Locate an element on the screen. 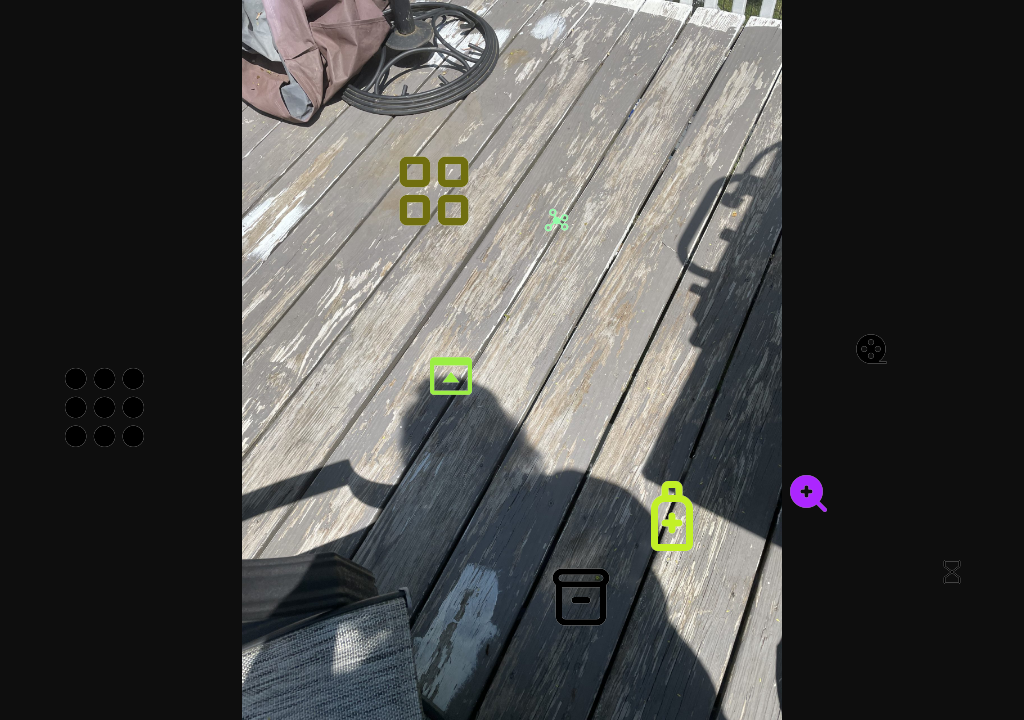  indicates loading or processing in progress is located at coordinates (952, 572).